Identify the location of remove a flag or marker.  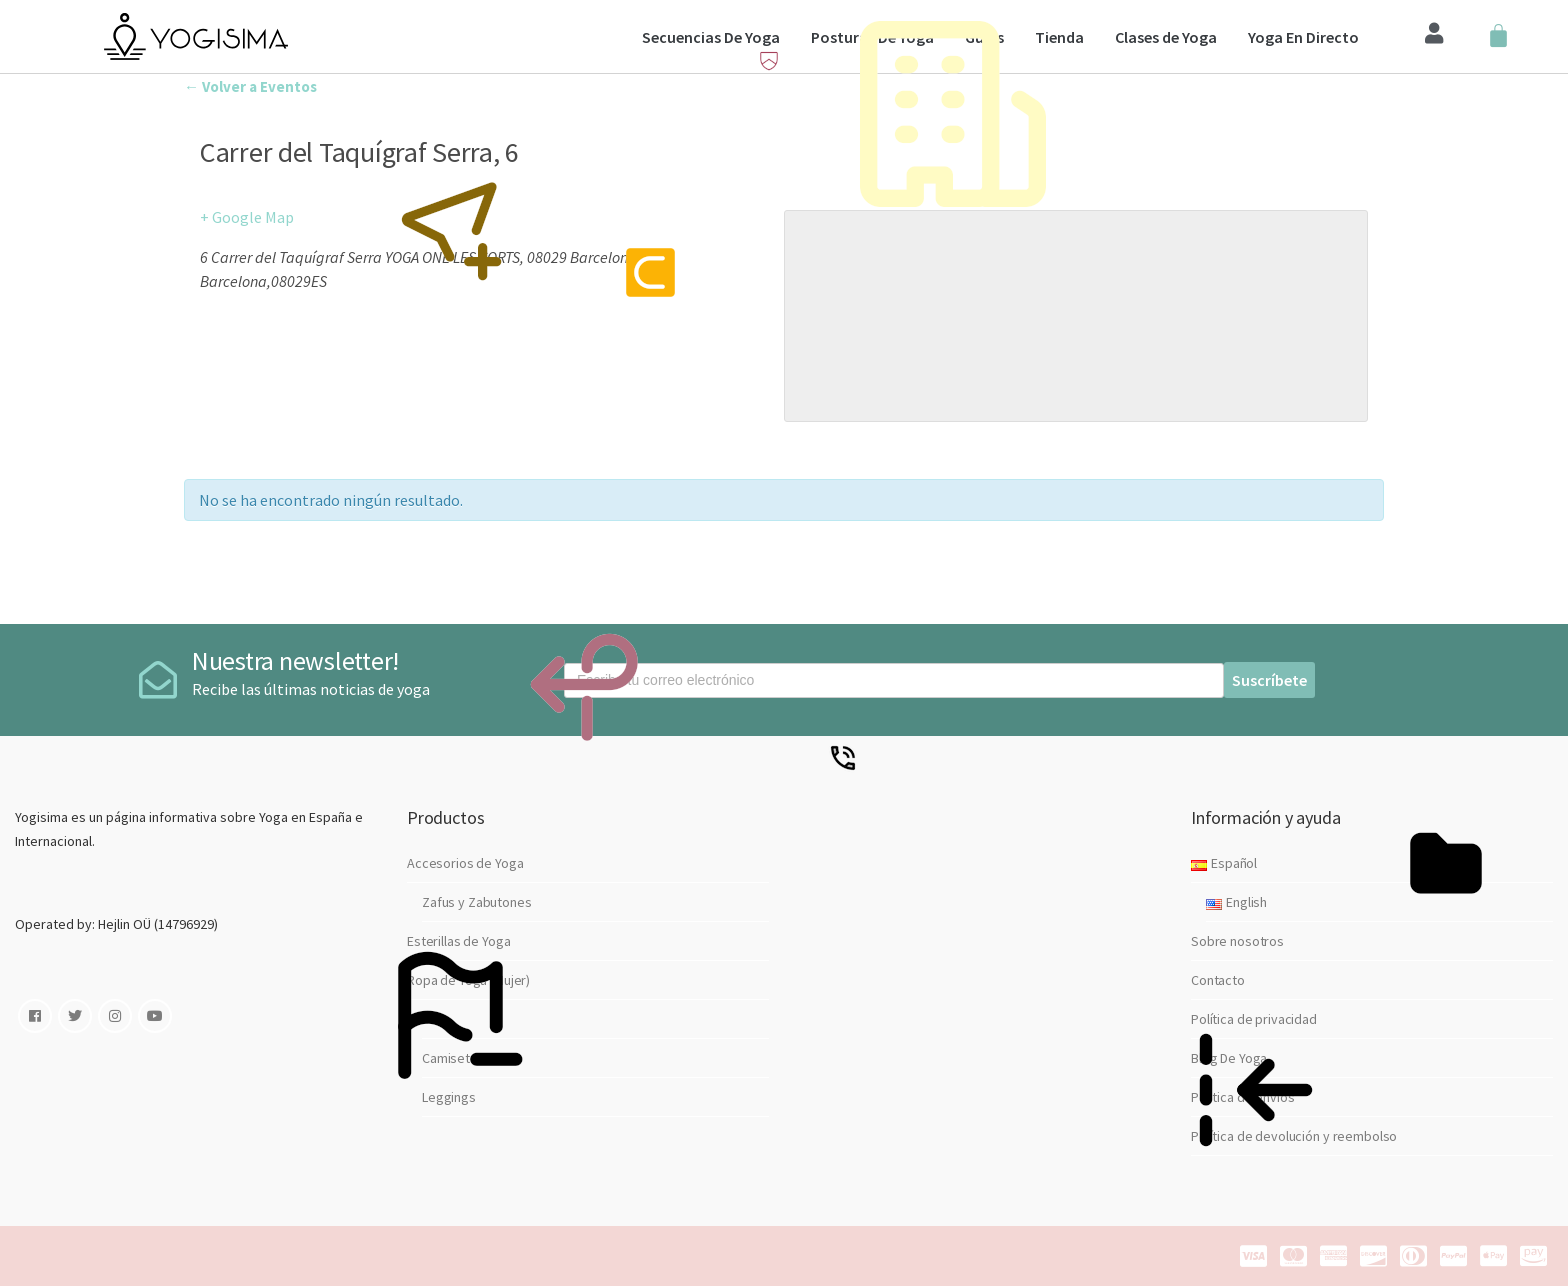
(450, 1013).